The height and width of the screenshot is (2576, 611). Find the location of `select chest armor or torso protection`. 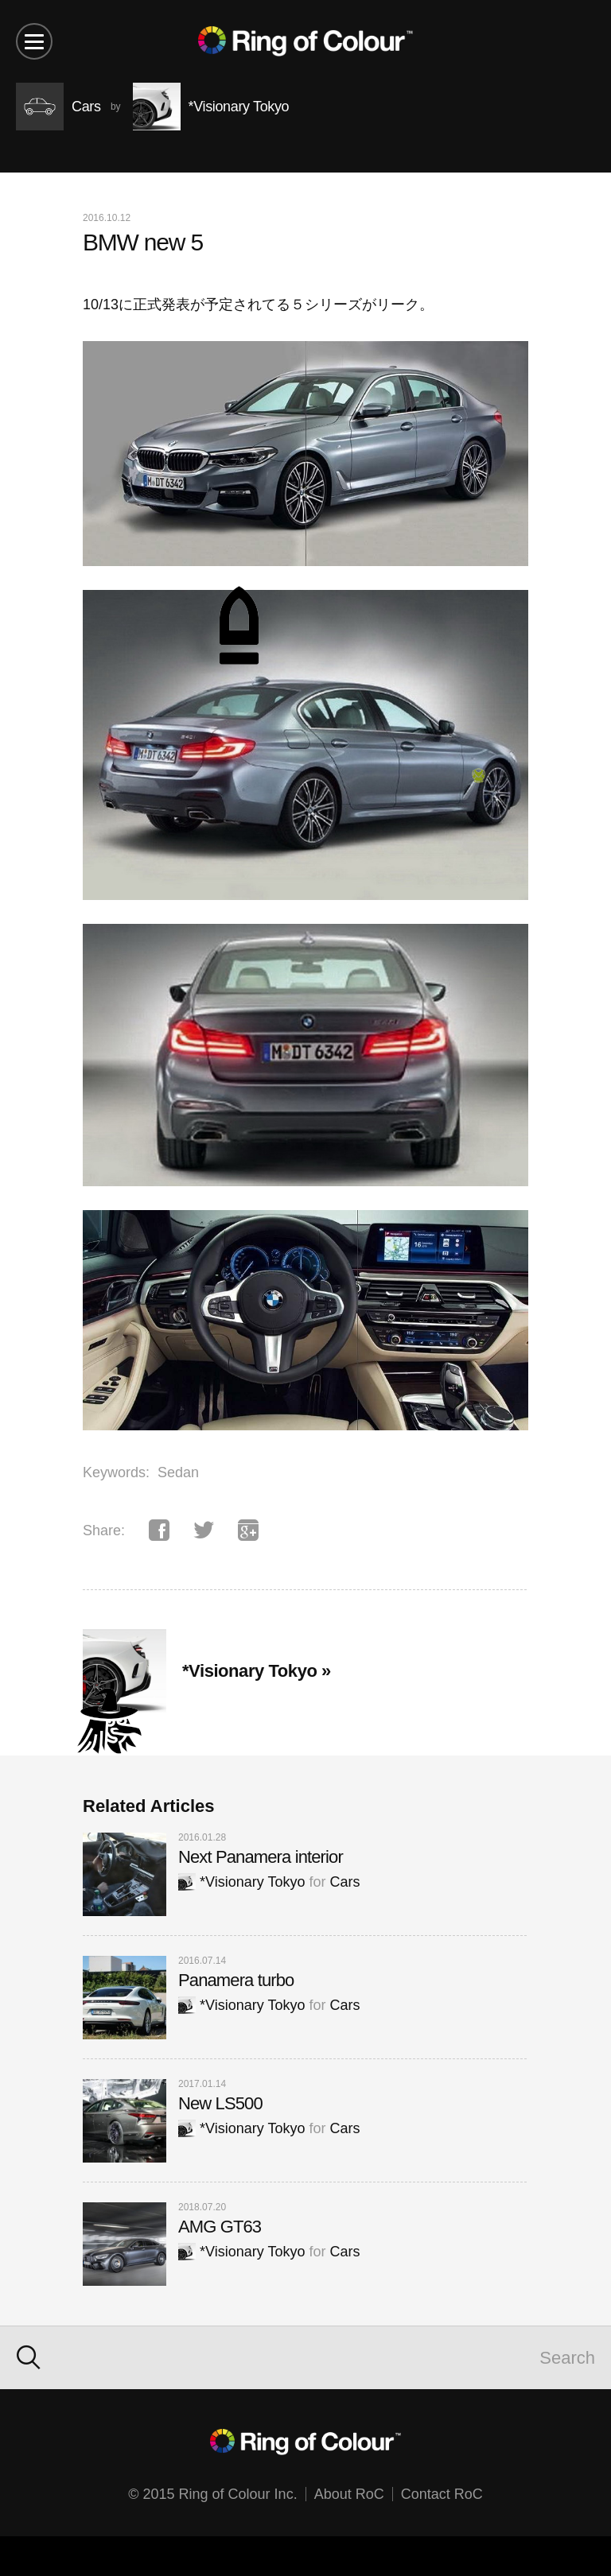

select chest armor or torso protection is located at coordinates (478, 775).